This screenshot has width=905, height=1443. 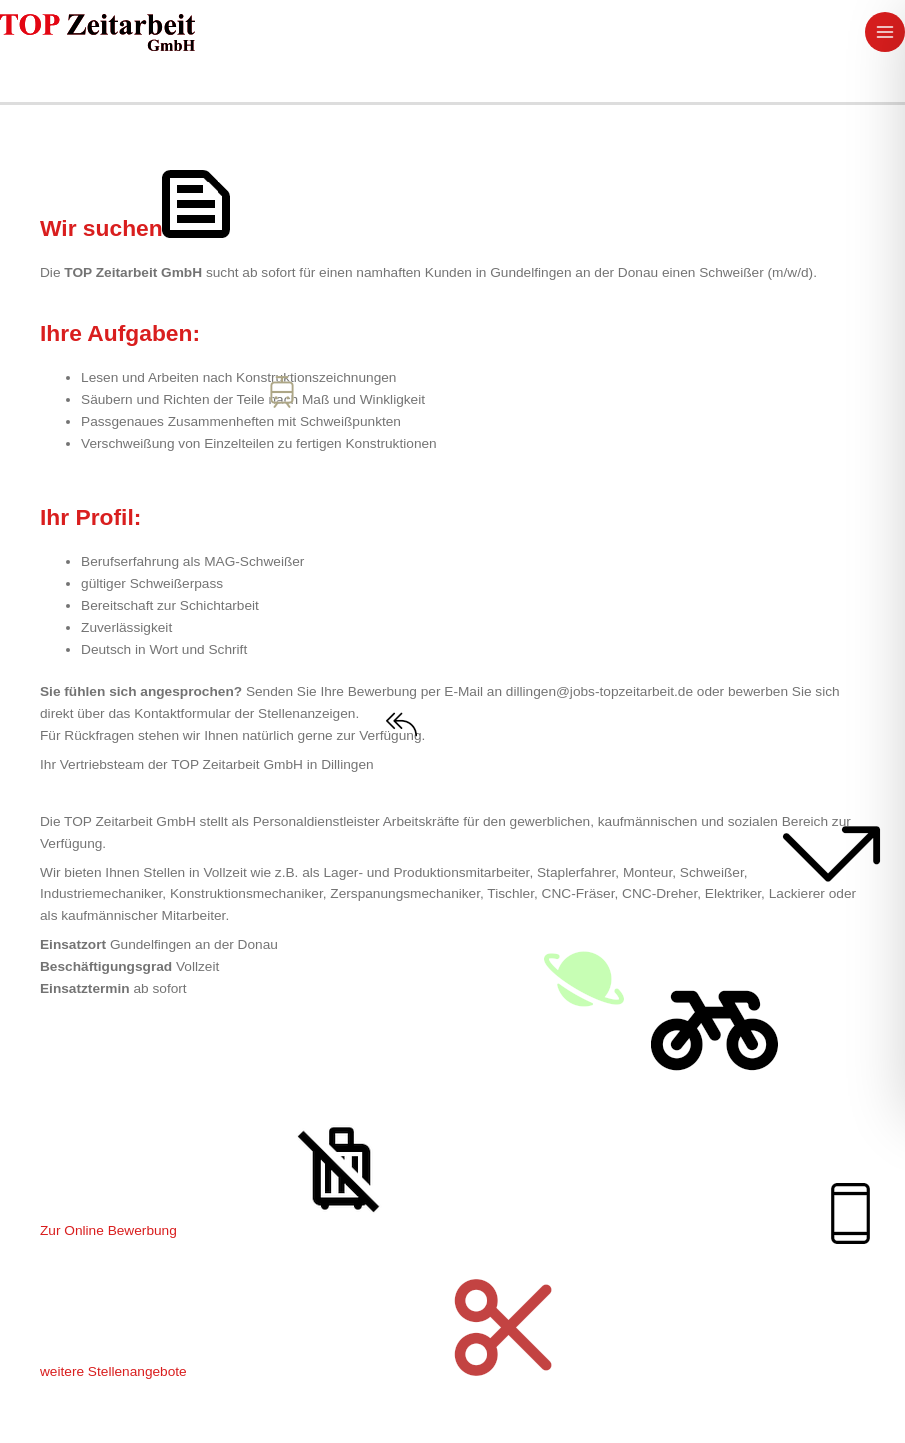 I want to click on access public transit or tram routes, so click(x=282, y=392).